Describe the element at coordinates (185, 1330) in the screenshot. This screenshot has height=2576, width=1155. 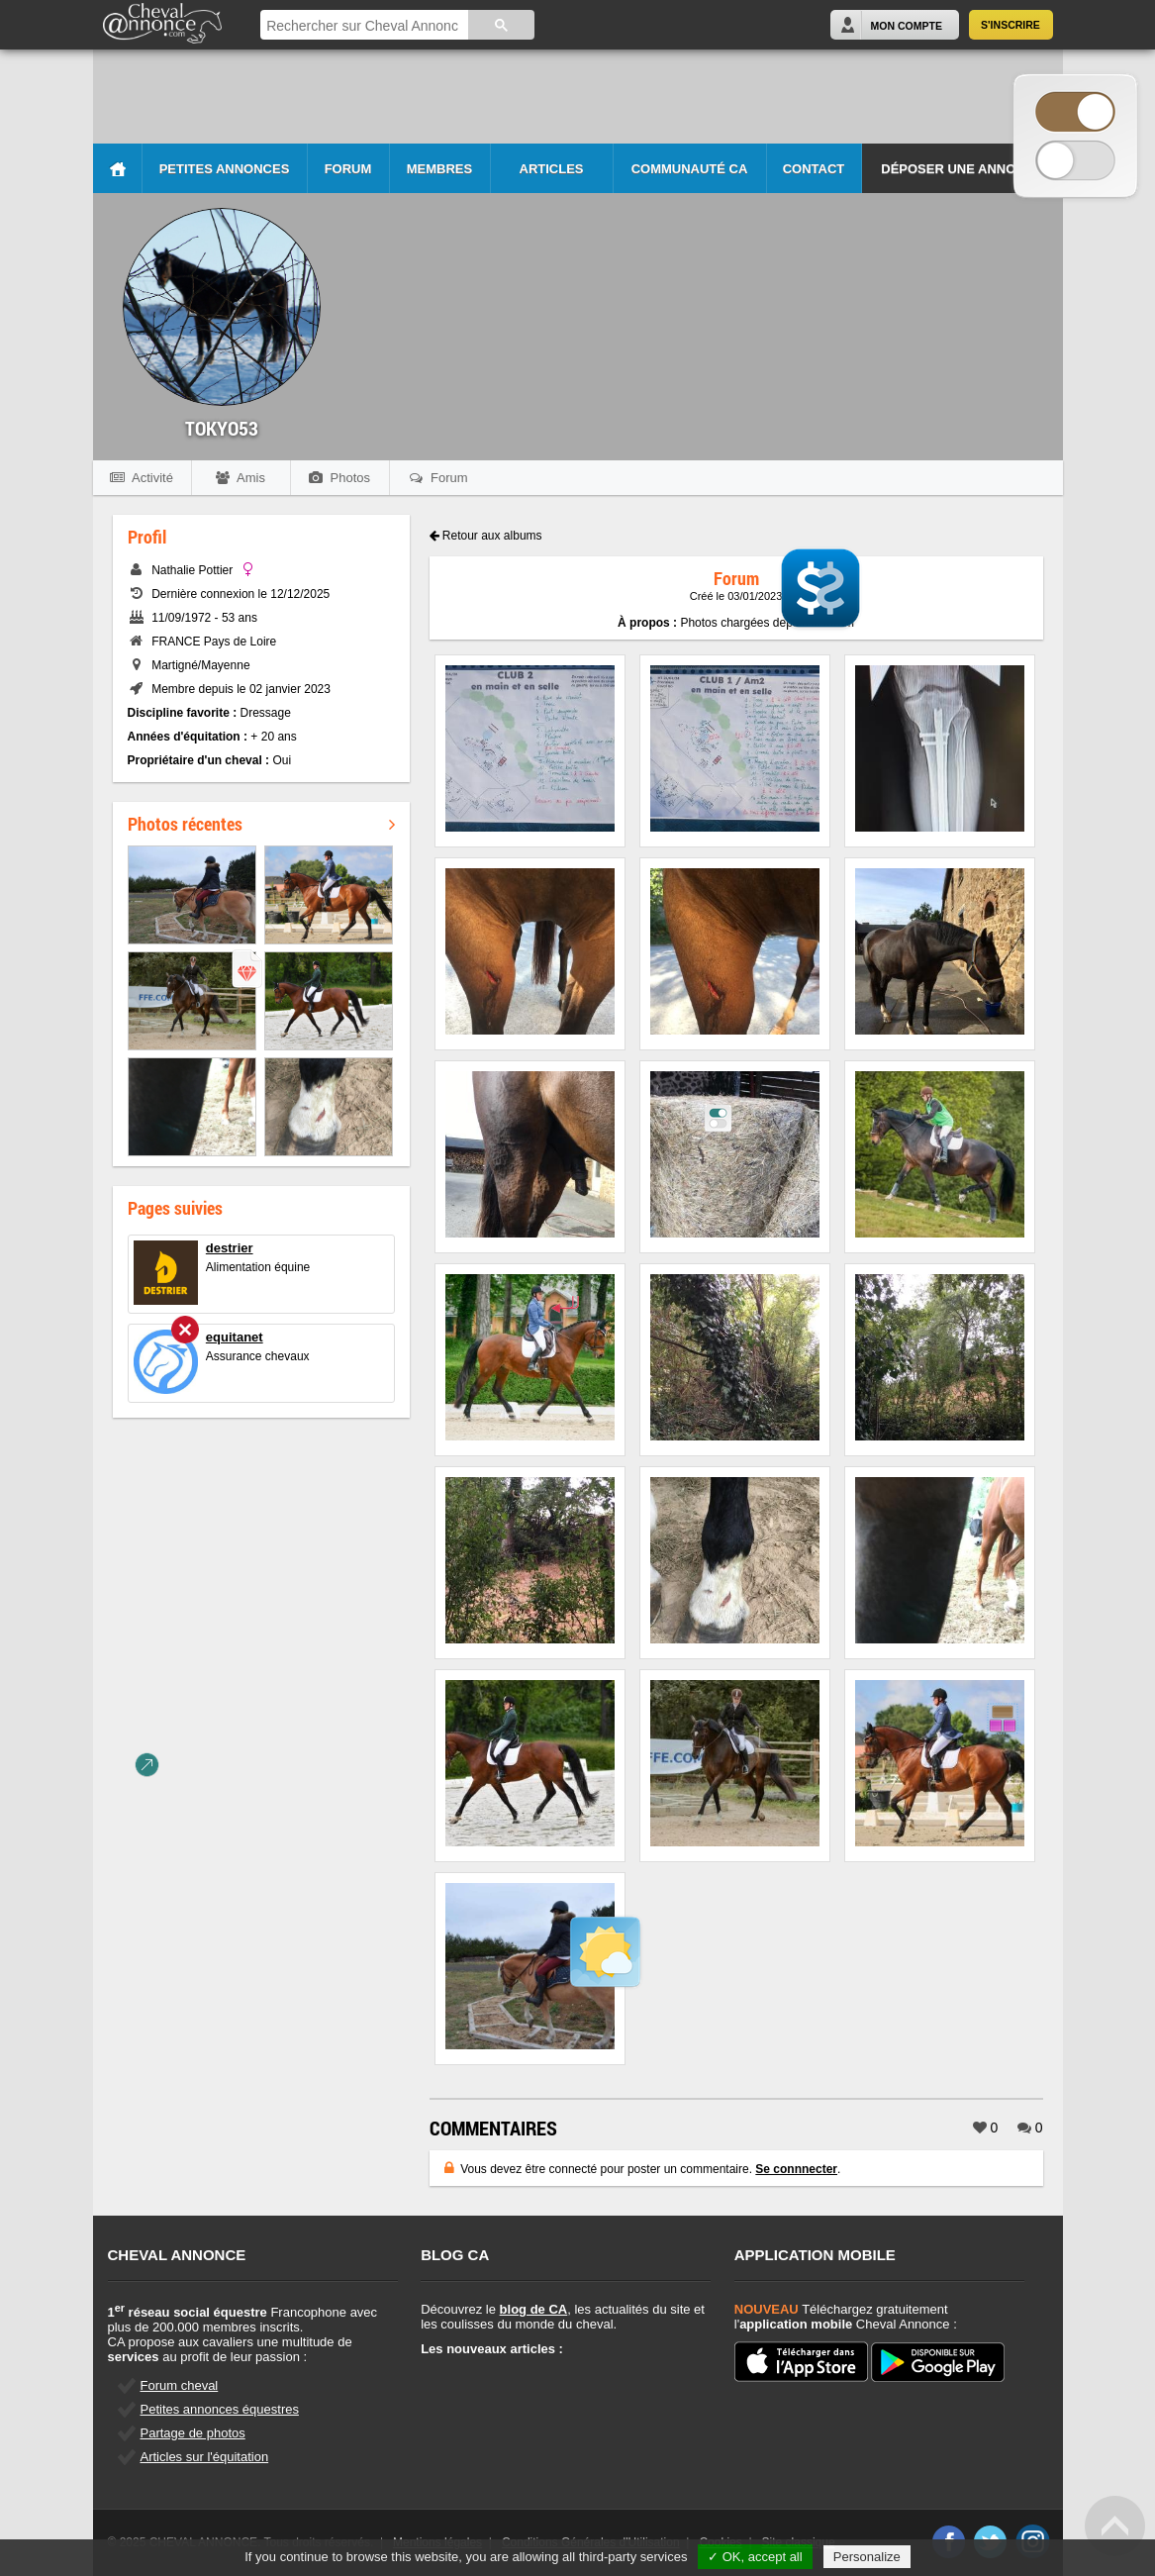
I see `cancel or stop the current action` at that location.